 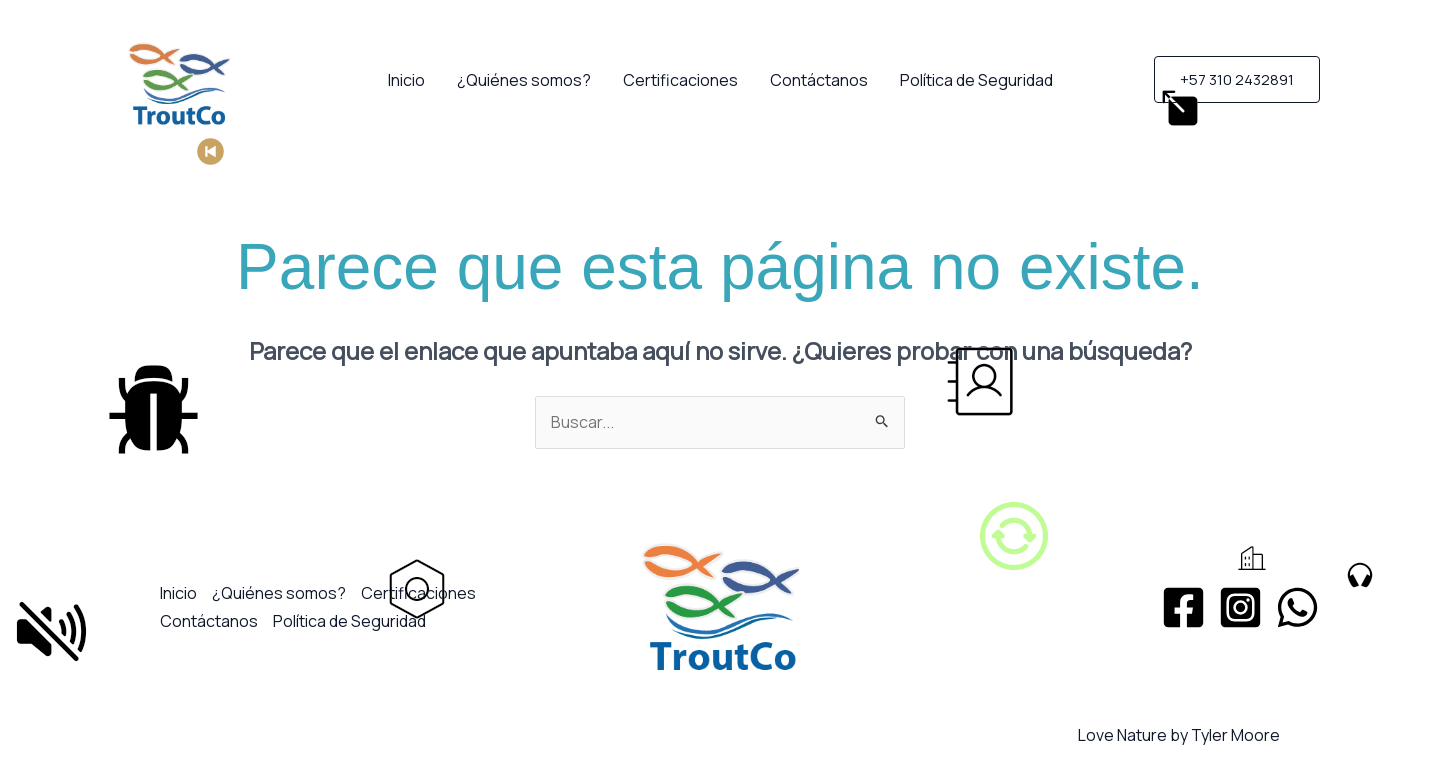 I want to click on open your contacts or address book, so click(x=981, y=381).